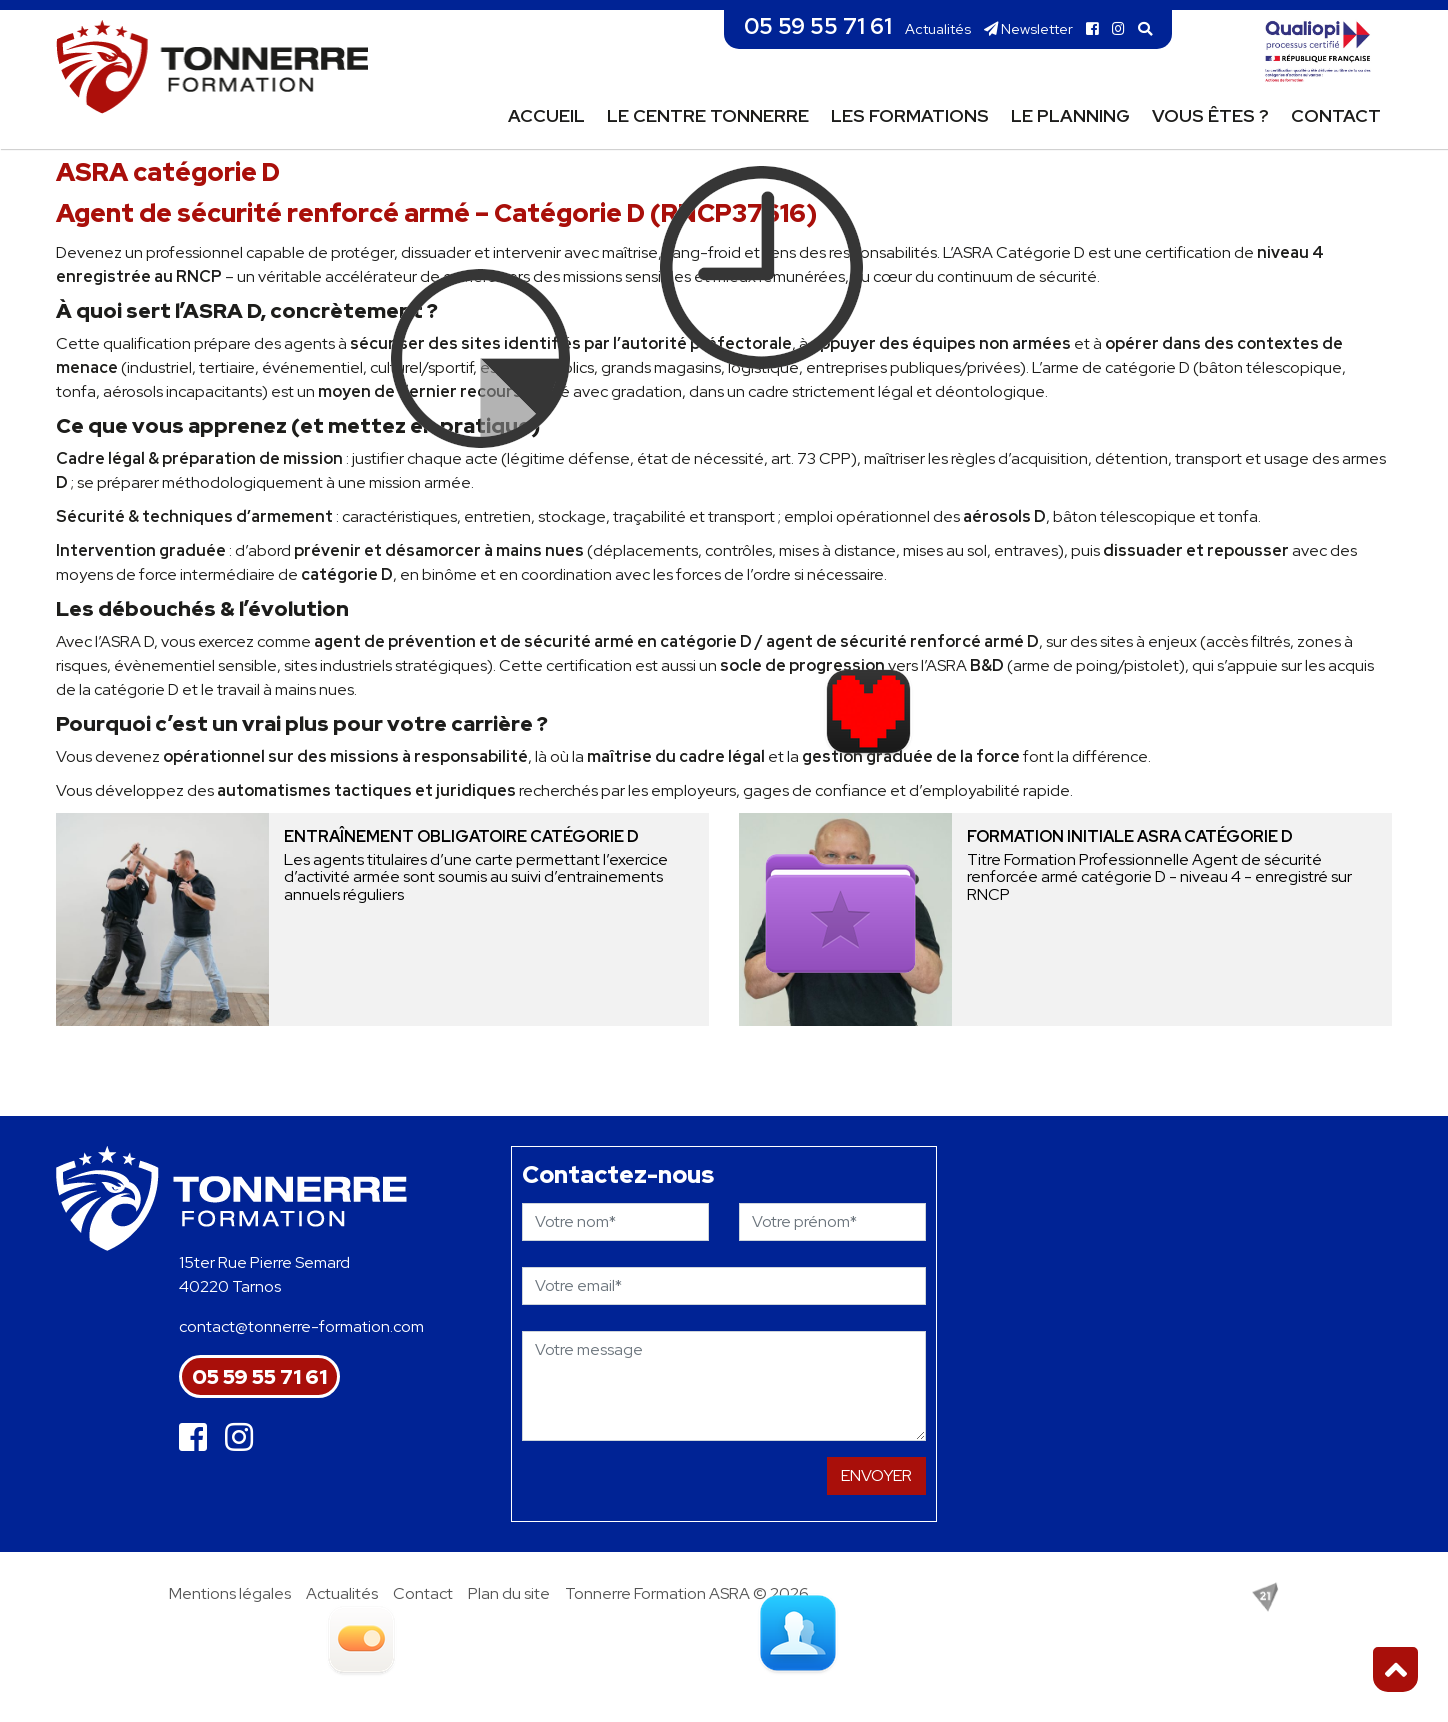 This screenshot has height=1722, width=1448. I want to click on open your bookmarked or favorite files folder, so click(840, 913).